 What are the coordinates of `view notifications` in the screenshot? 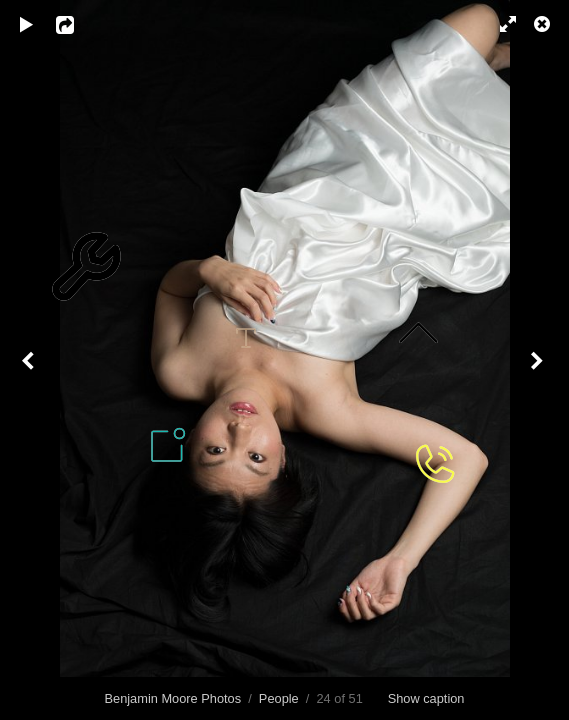 It's located at (167, 445).